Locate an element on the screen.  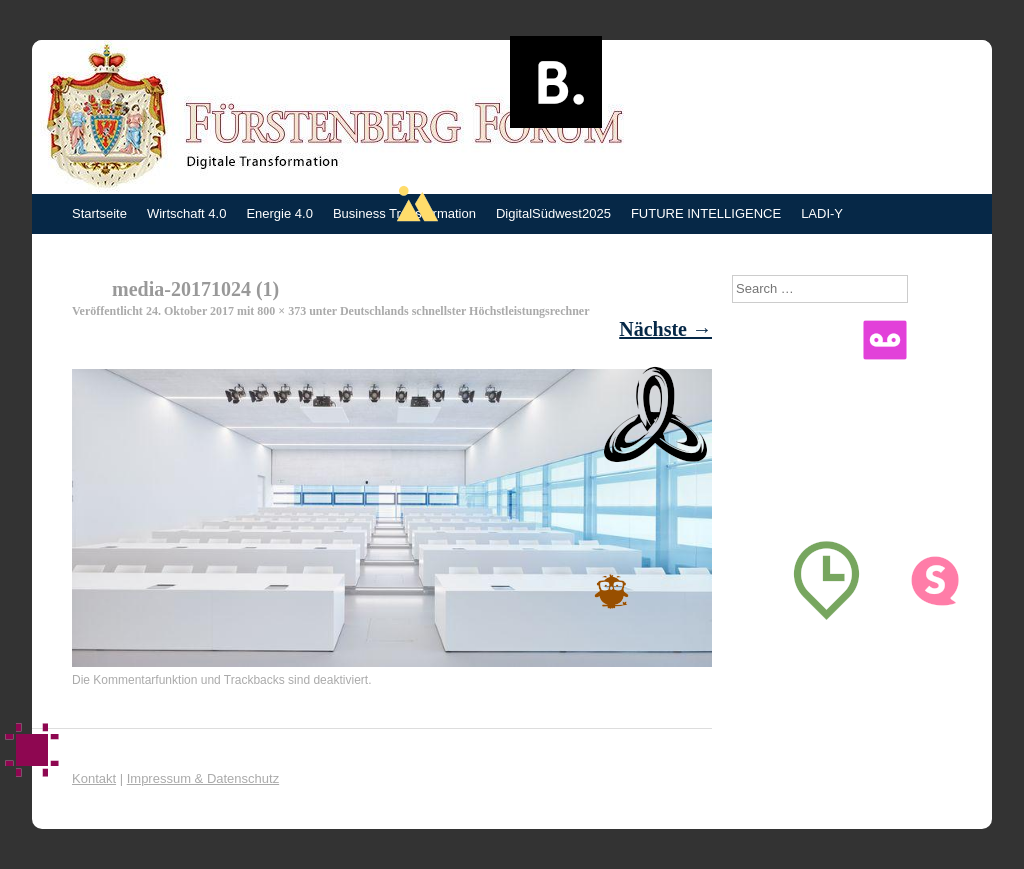
play or access audio cassette content is located at coordinates (885, 340).